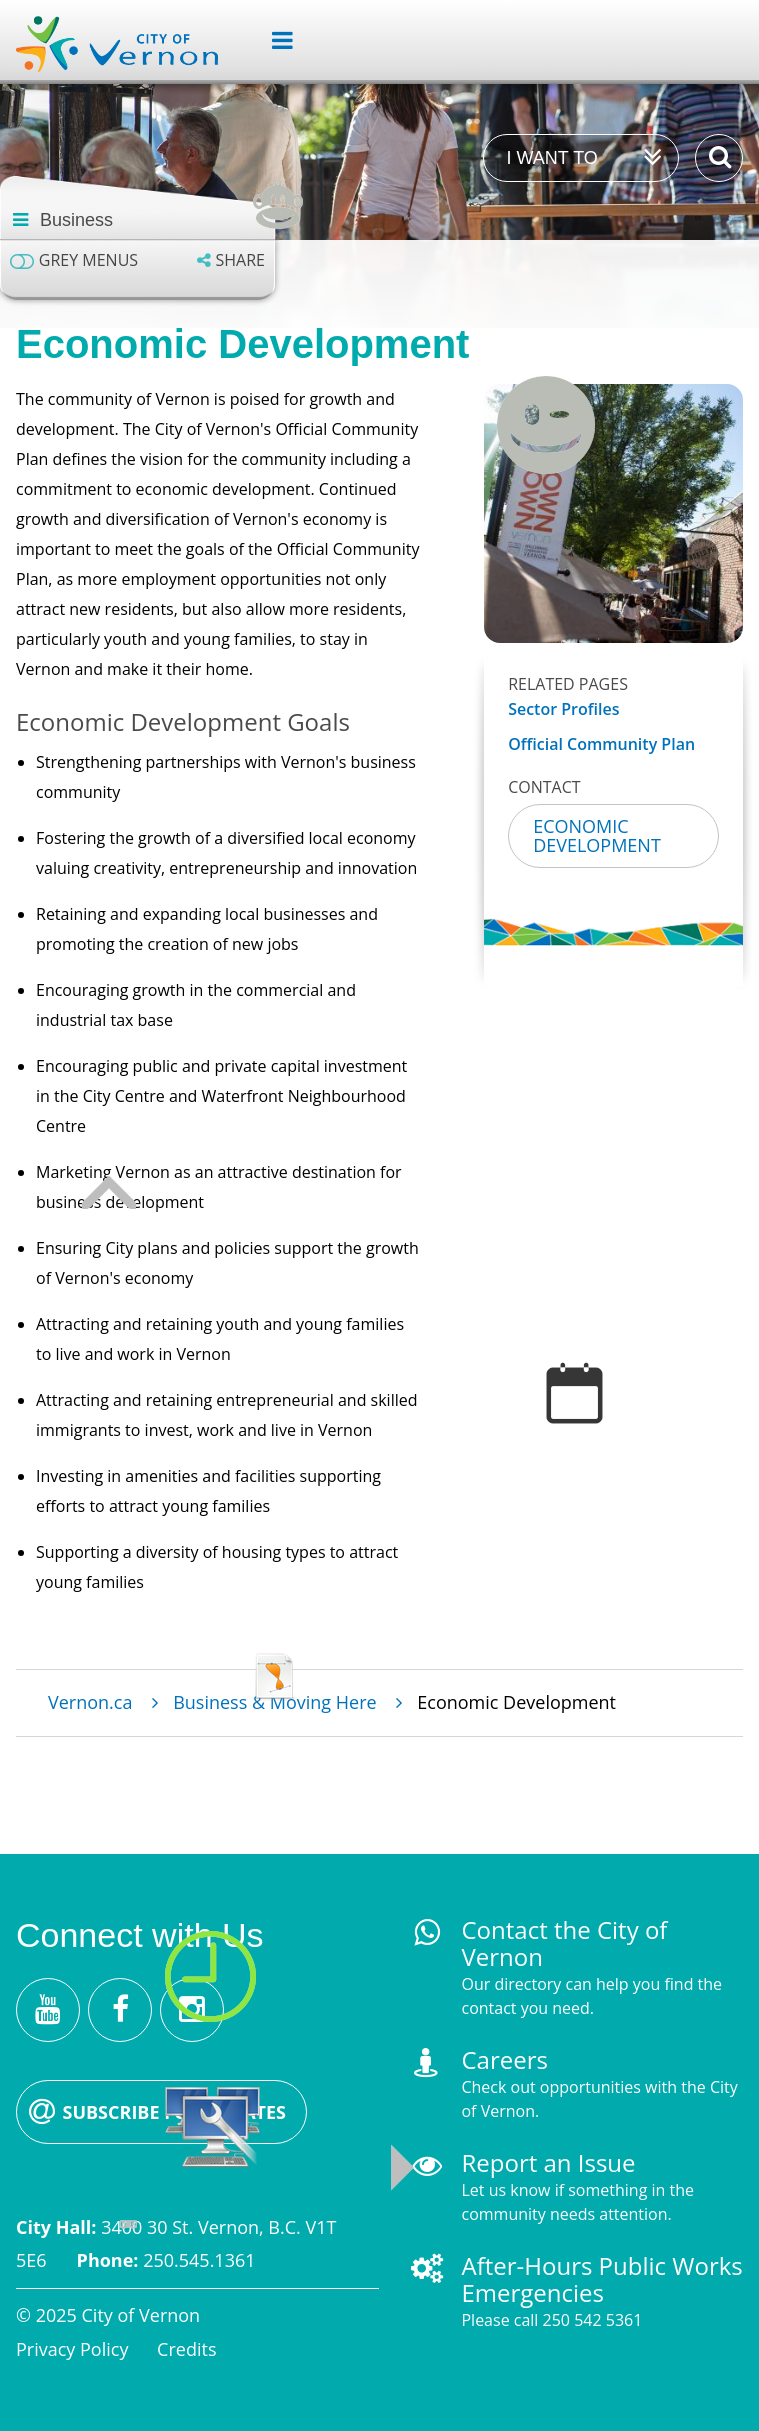  What do you see at coordinates (212, 2126) in the screenshot?
I see `access network and connection settings` at bounding box center [212, 2126].